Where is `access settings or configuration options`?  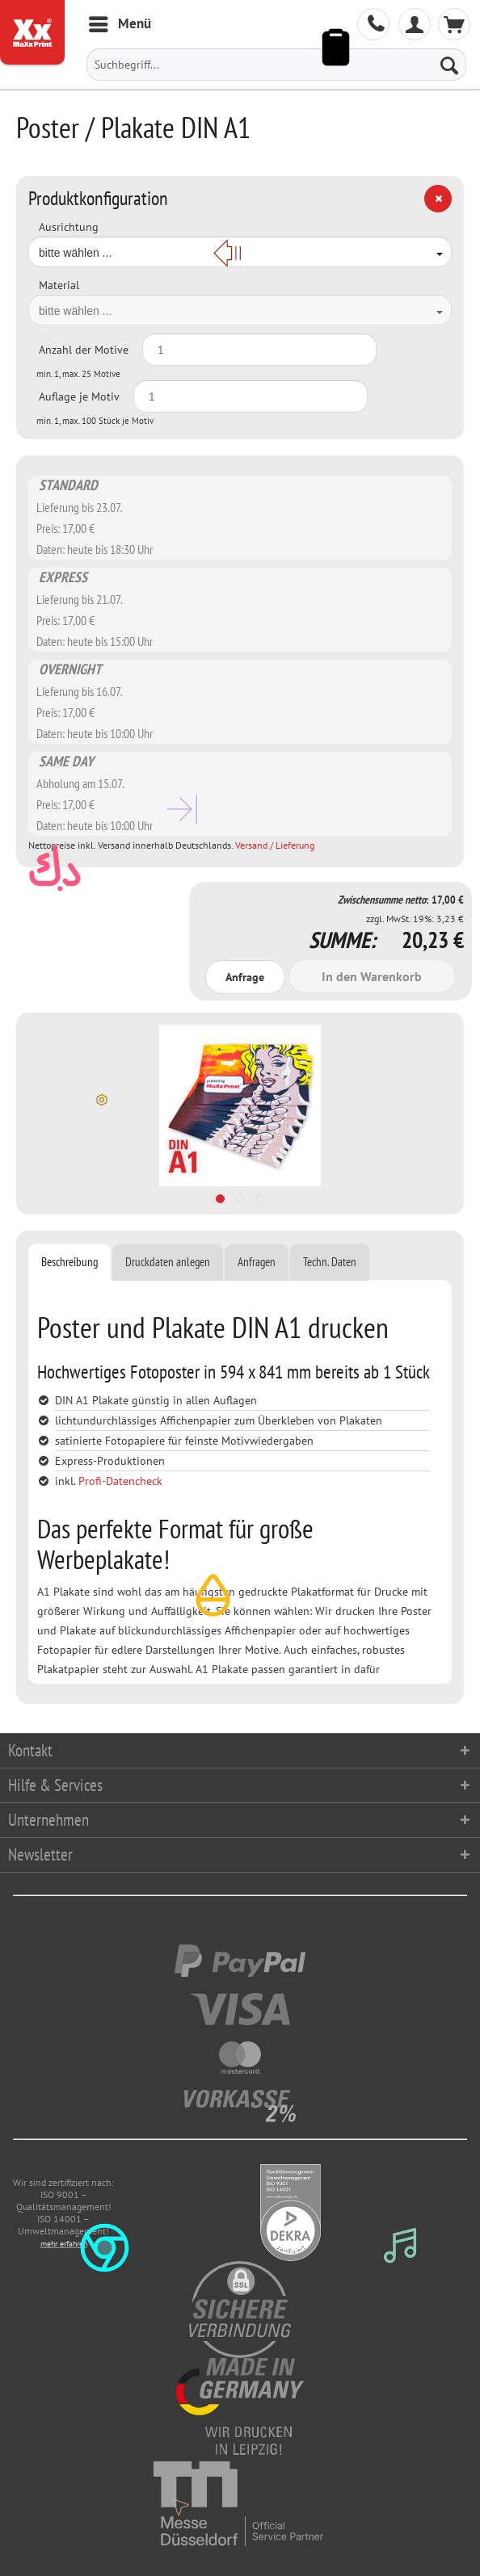
access settings or configuration options is located at coordinates (102, 1100).